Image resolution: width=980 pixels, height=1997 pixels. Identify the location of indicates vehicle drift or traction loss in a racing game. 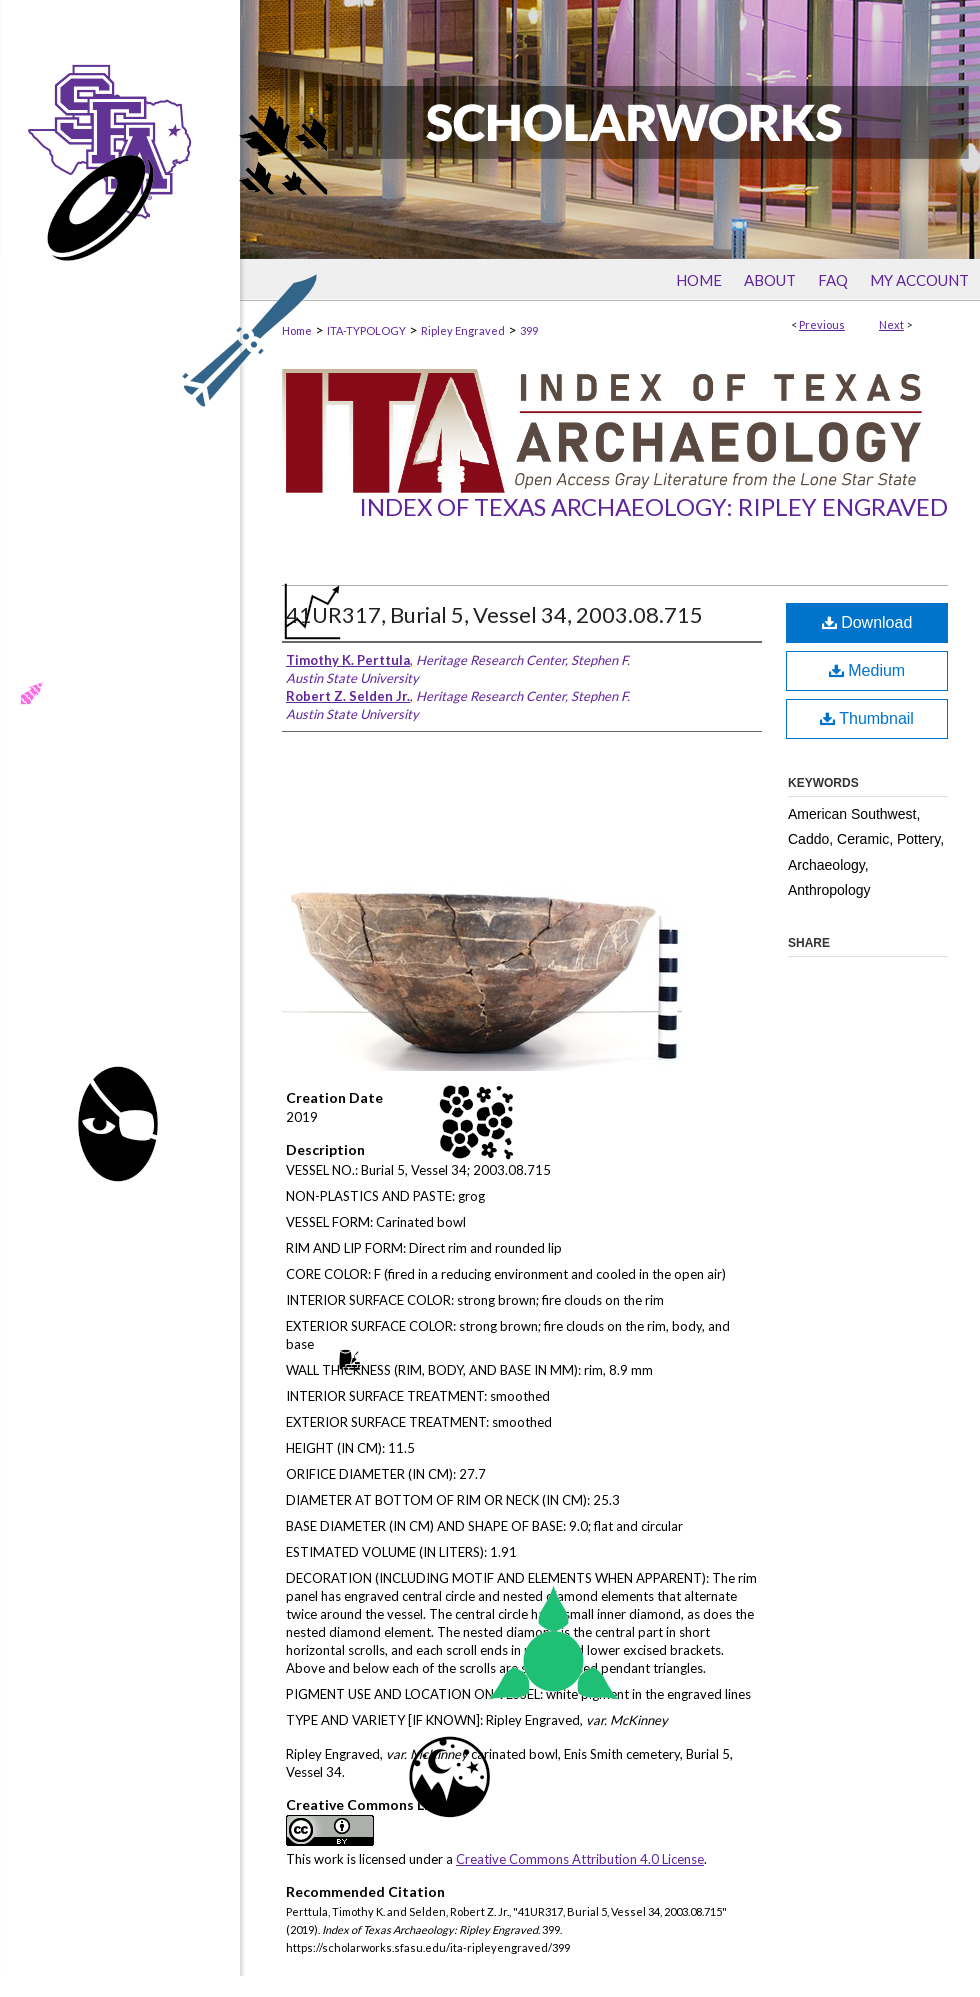
(32, 693).